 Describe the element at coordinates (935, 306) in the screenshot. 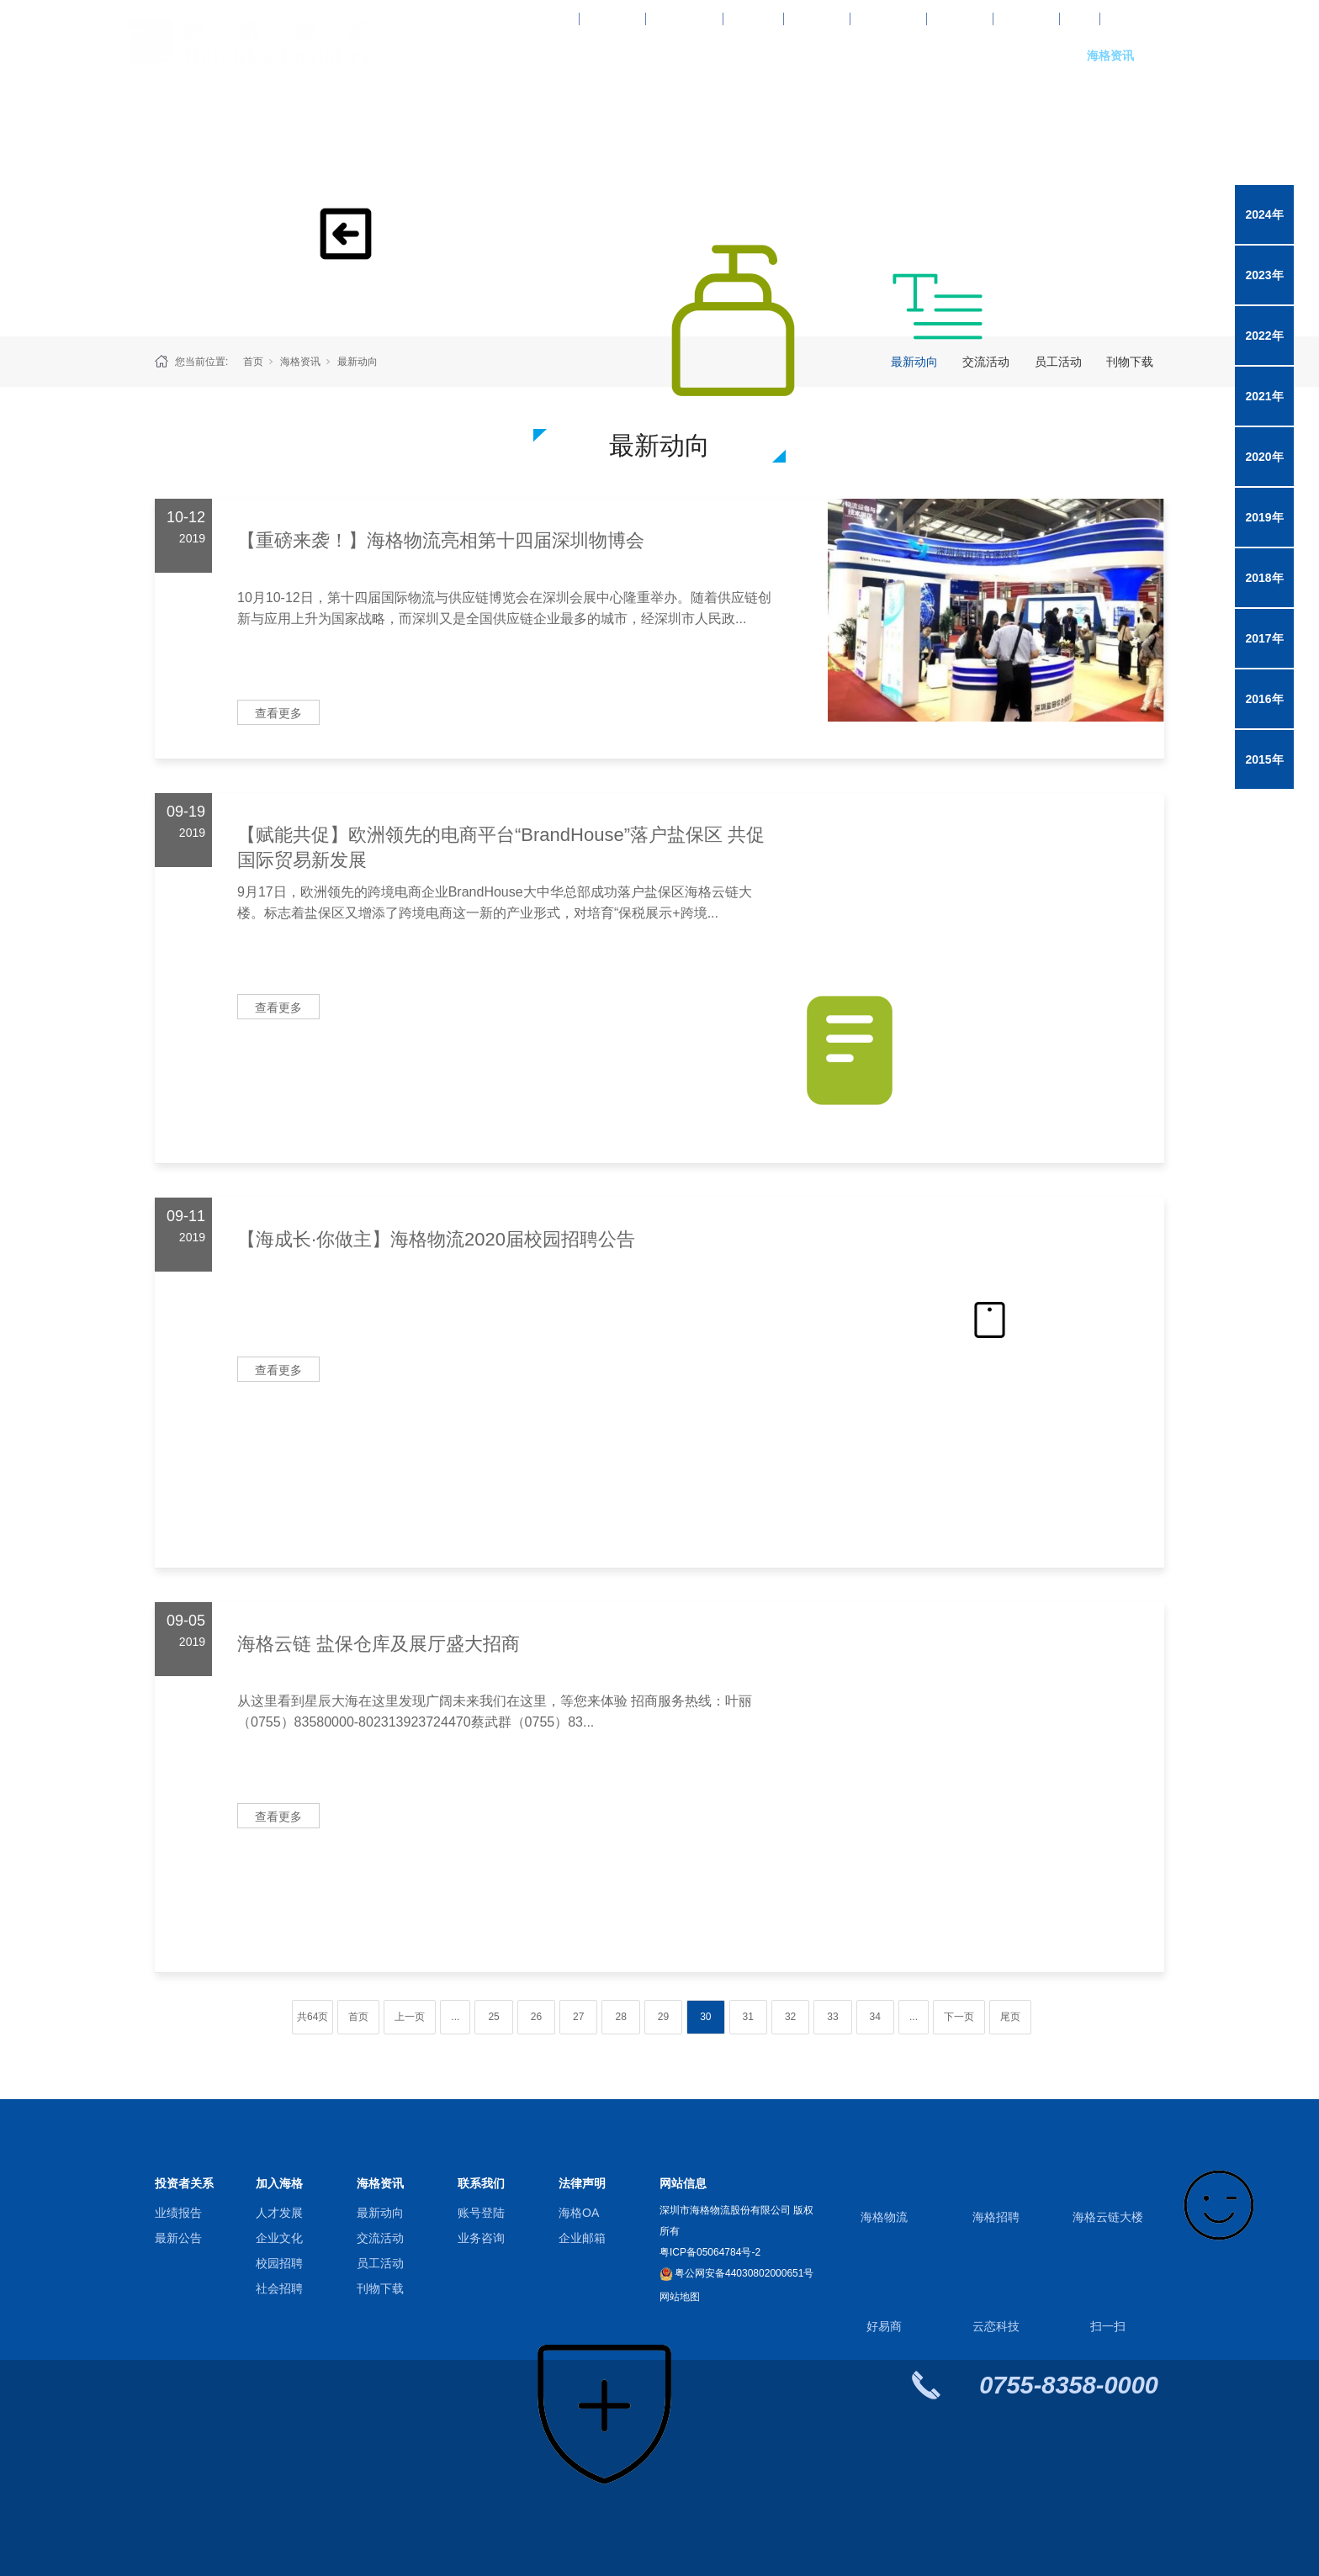

I see `read new york times article` at that location.